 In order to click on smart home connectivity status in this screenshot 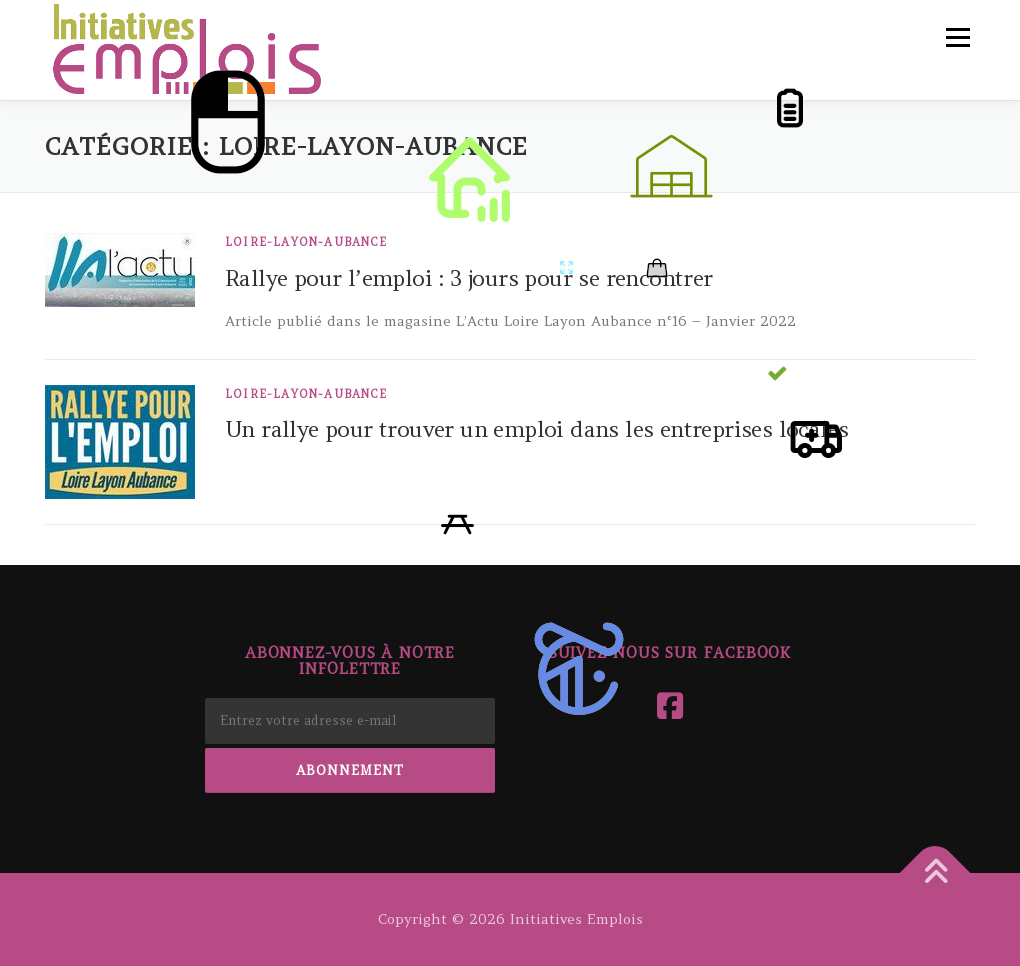, I will do `click(469, 177)`.